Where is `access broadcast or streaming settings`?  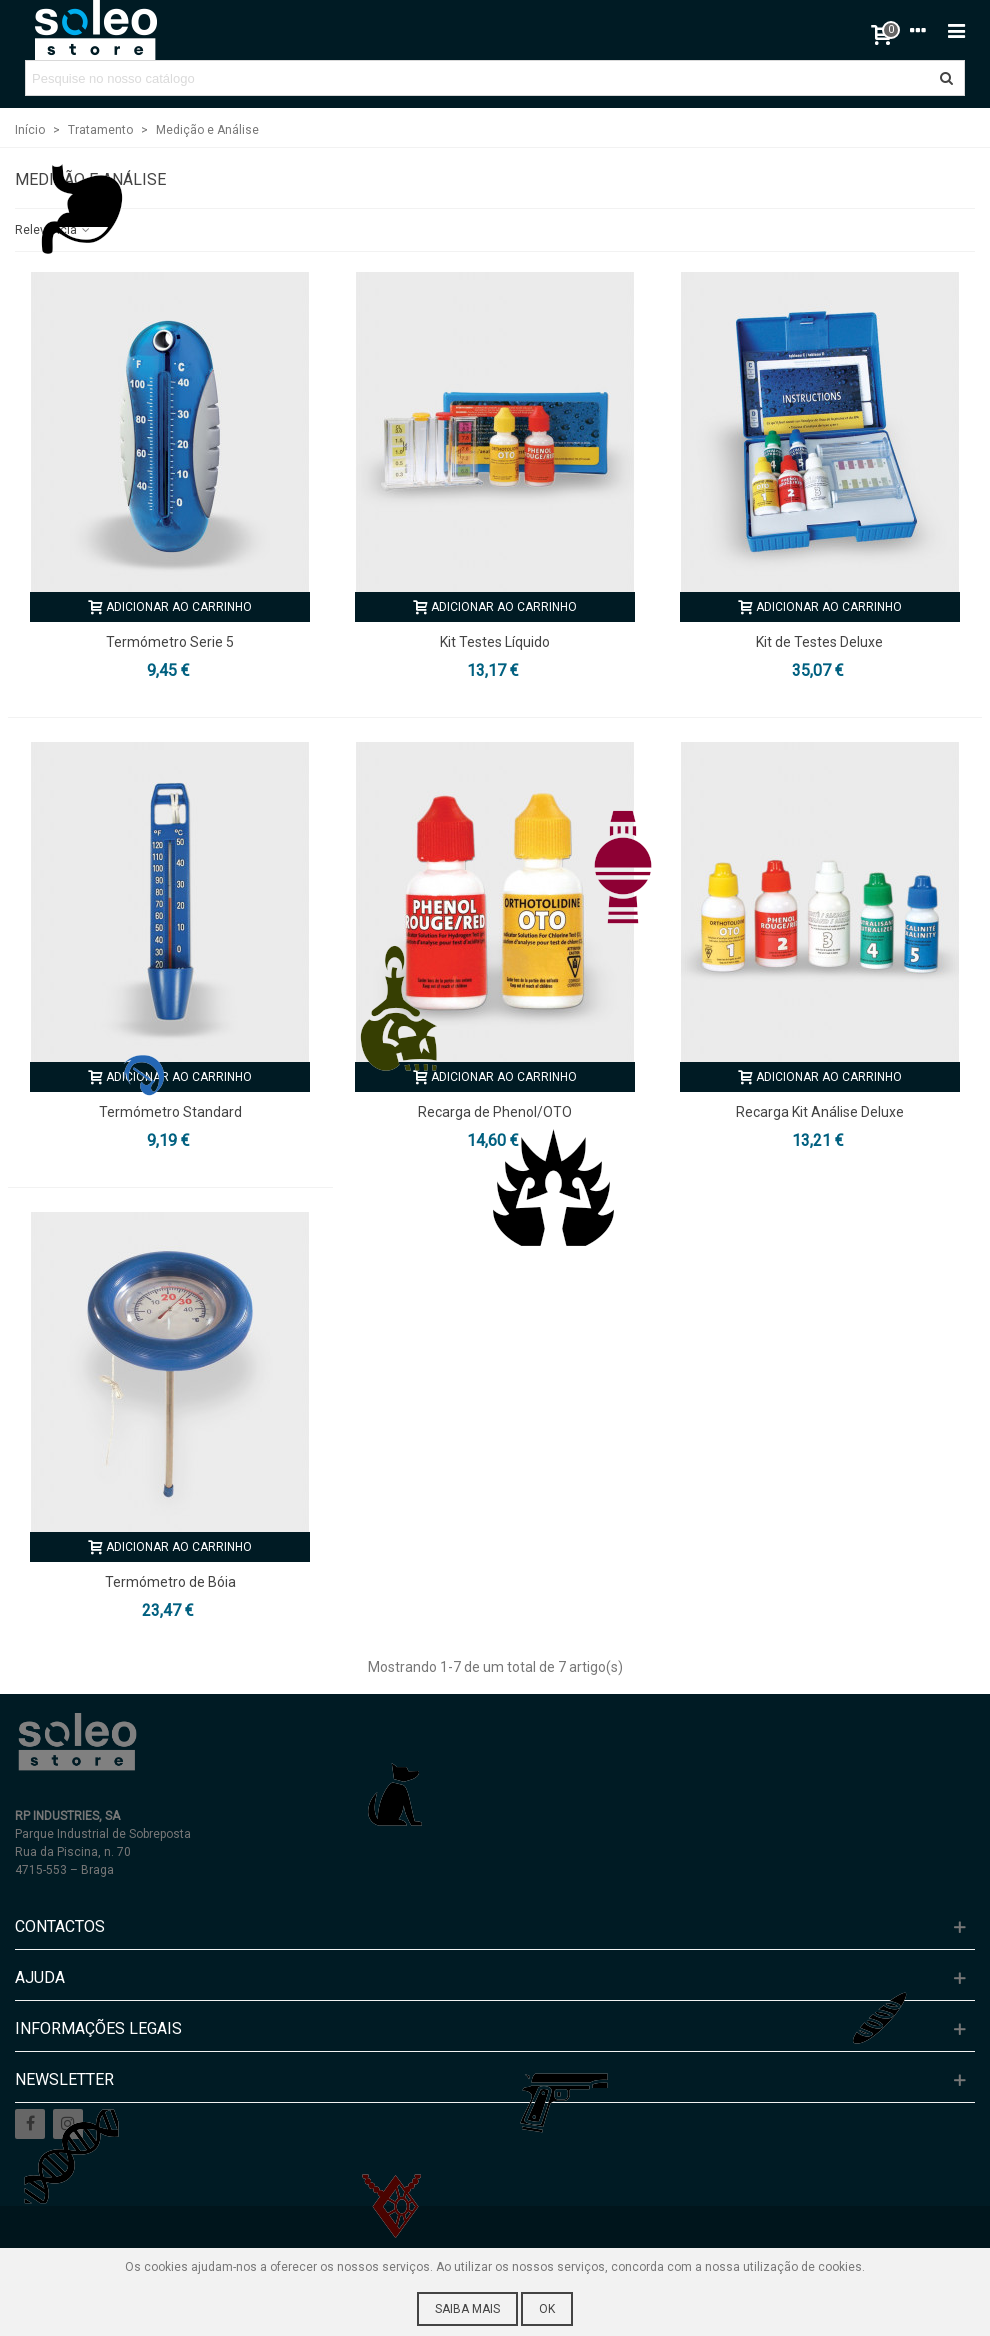
access broadcast or streaming settings is located at coordinates (623, 866).